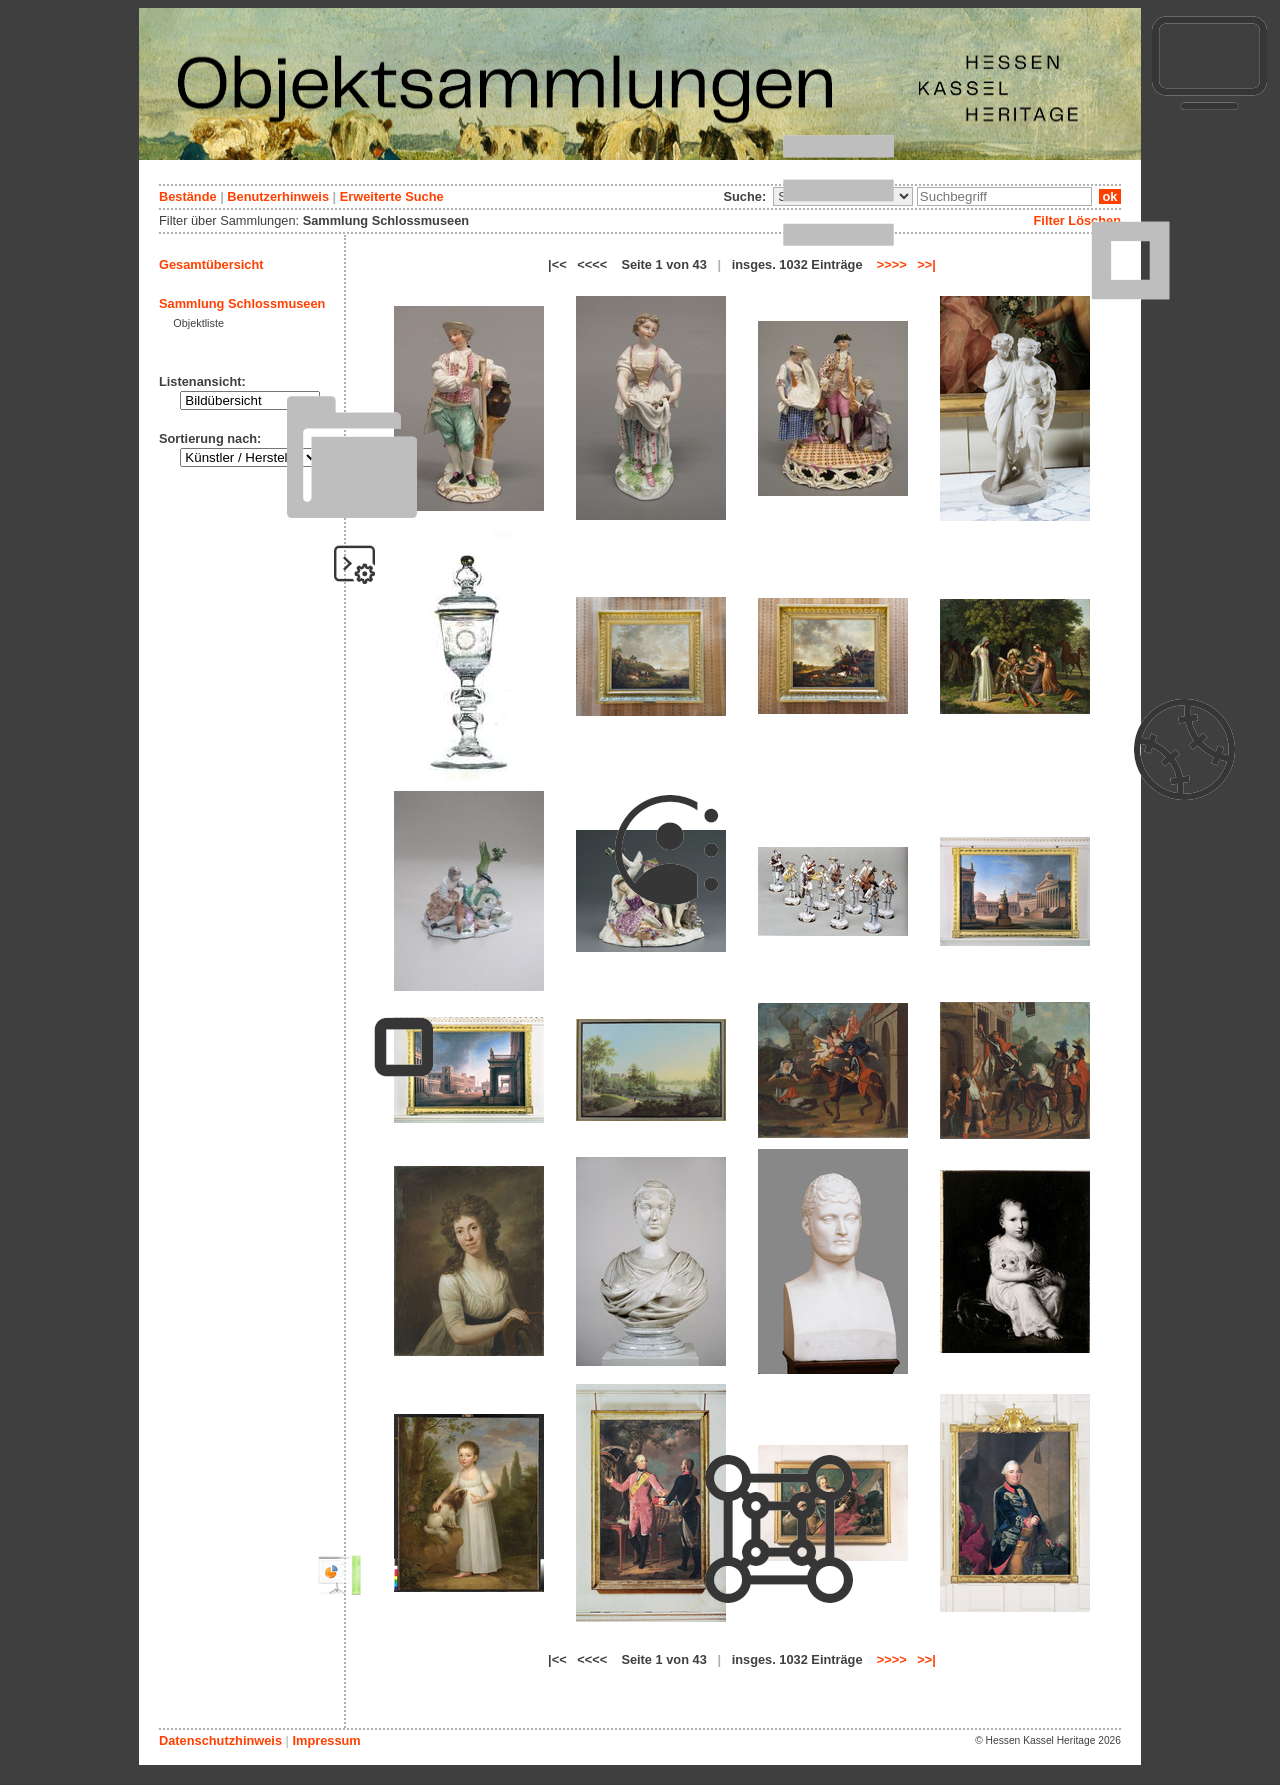  What do you see at coordinates (779, 1529) in the screenshot?
I see `open gnome boxes virtual machine manager` at bounding box center [779, 1529].